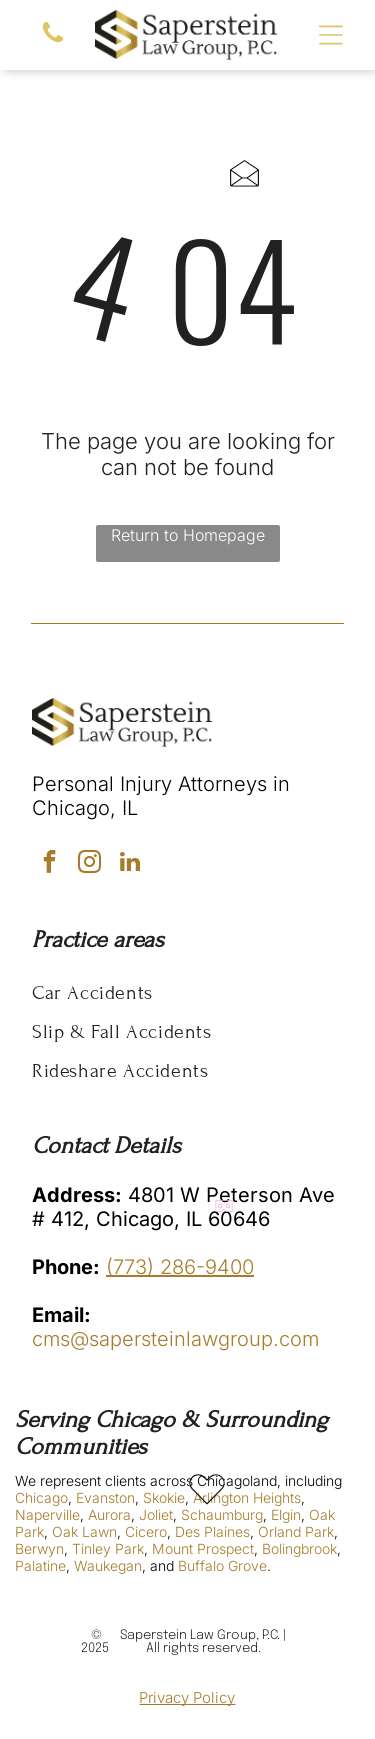 This screenshot has height=1739, width=375. I want to click on add to favorites, so click(207, 1488).